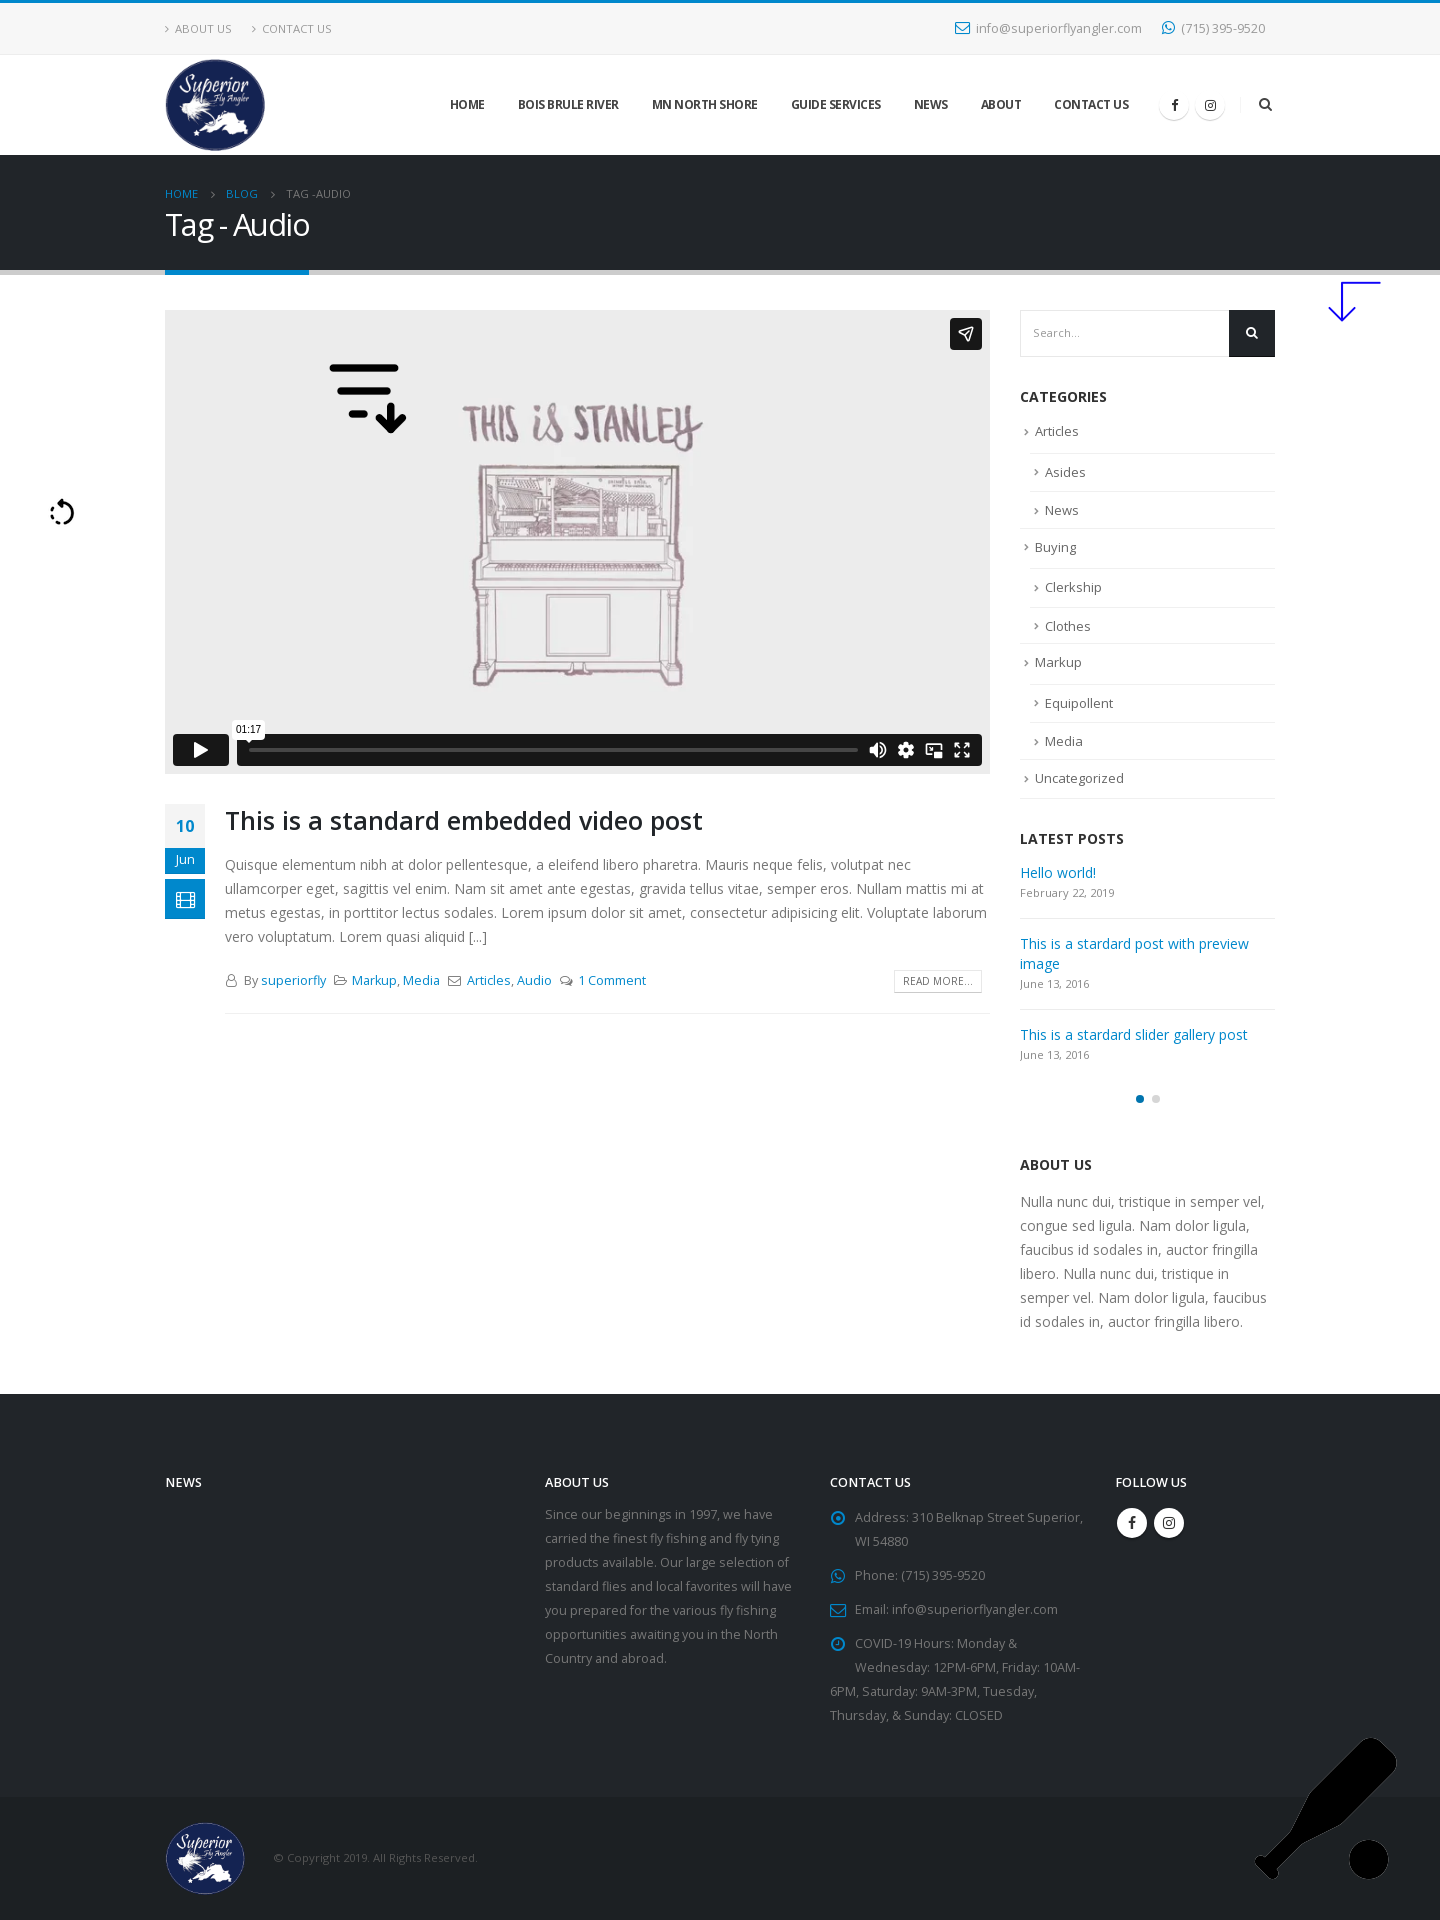 The height and width of the screenshot is (1920, 1440). Describe the element at coordinates (1325, 1808) in the screenshot. I see `access baseball or sports content` at that location.